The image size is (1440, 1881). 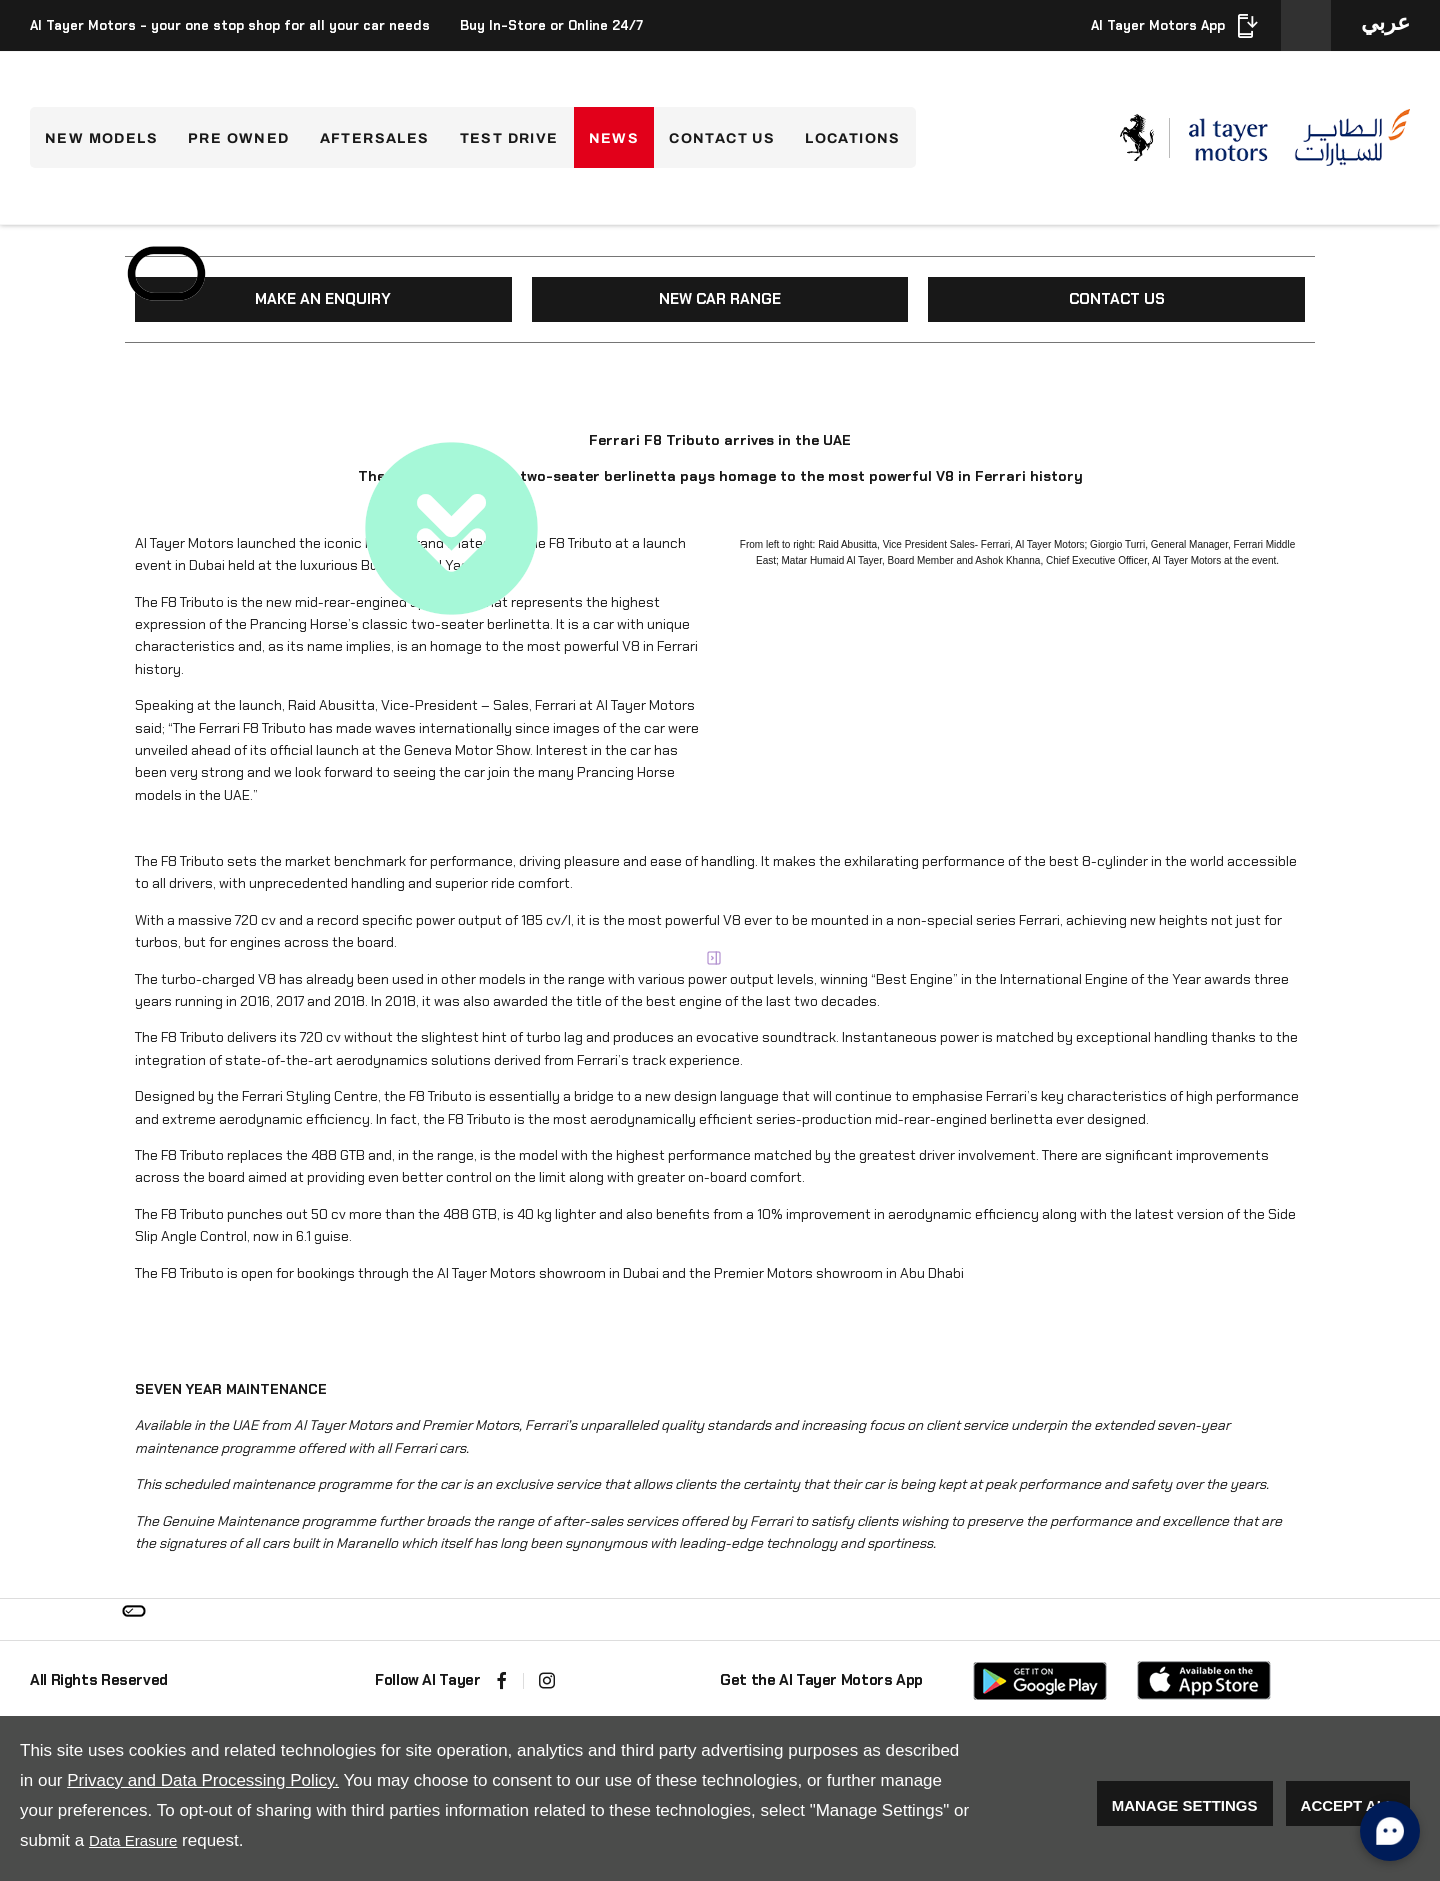 What do you see at coordinates (714, 958) in the screenshot?
I see `collapse the right sidebar panel` at bounding box center [714, 958].